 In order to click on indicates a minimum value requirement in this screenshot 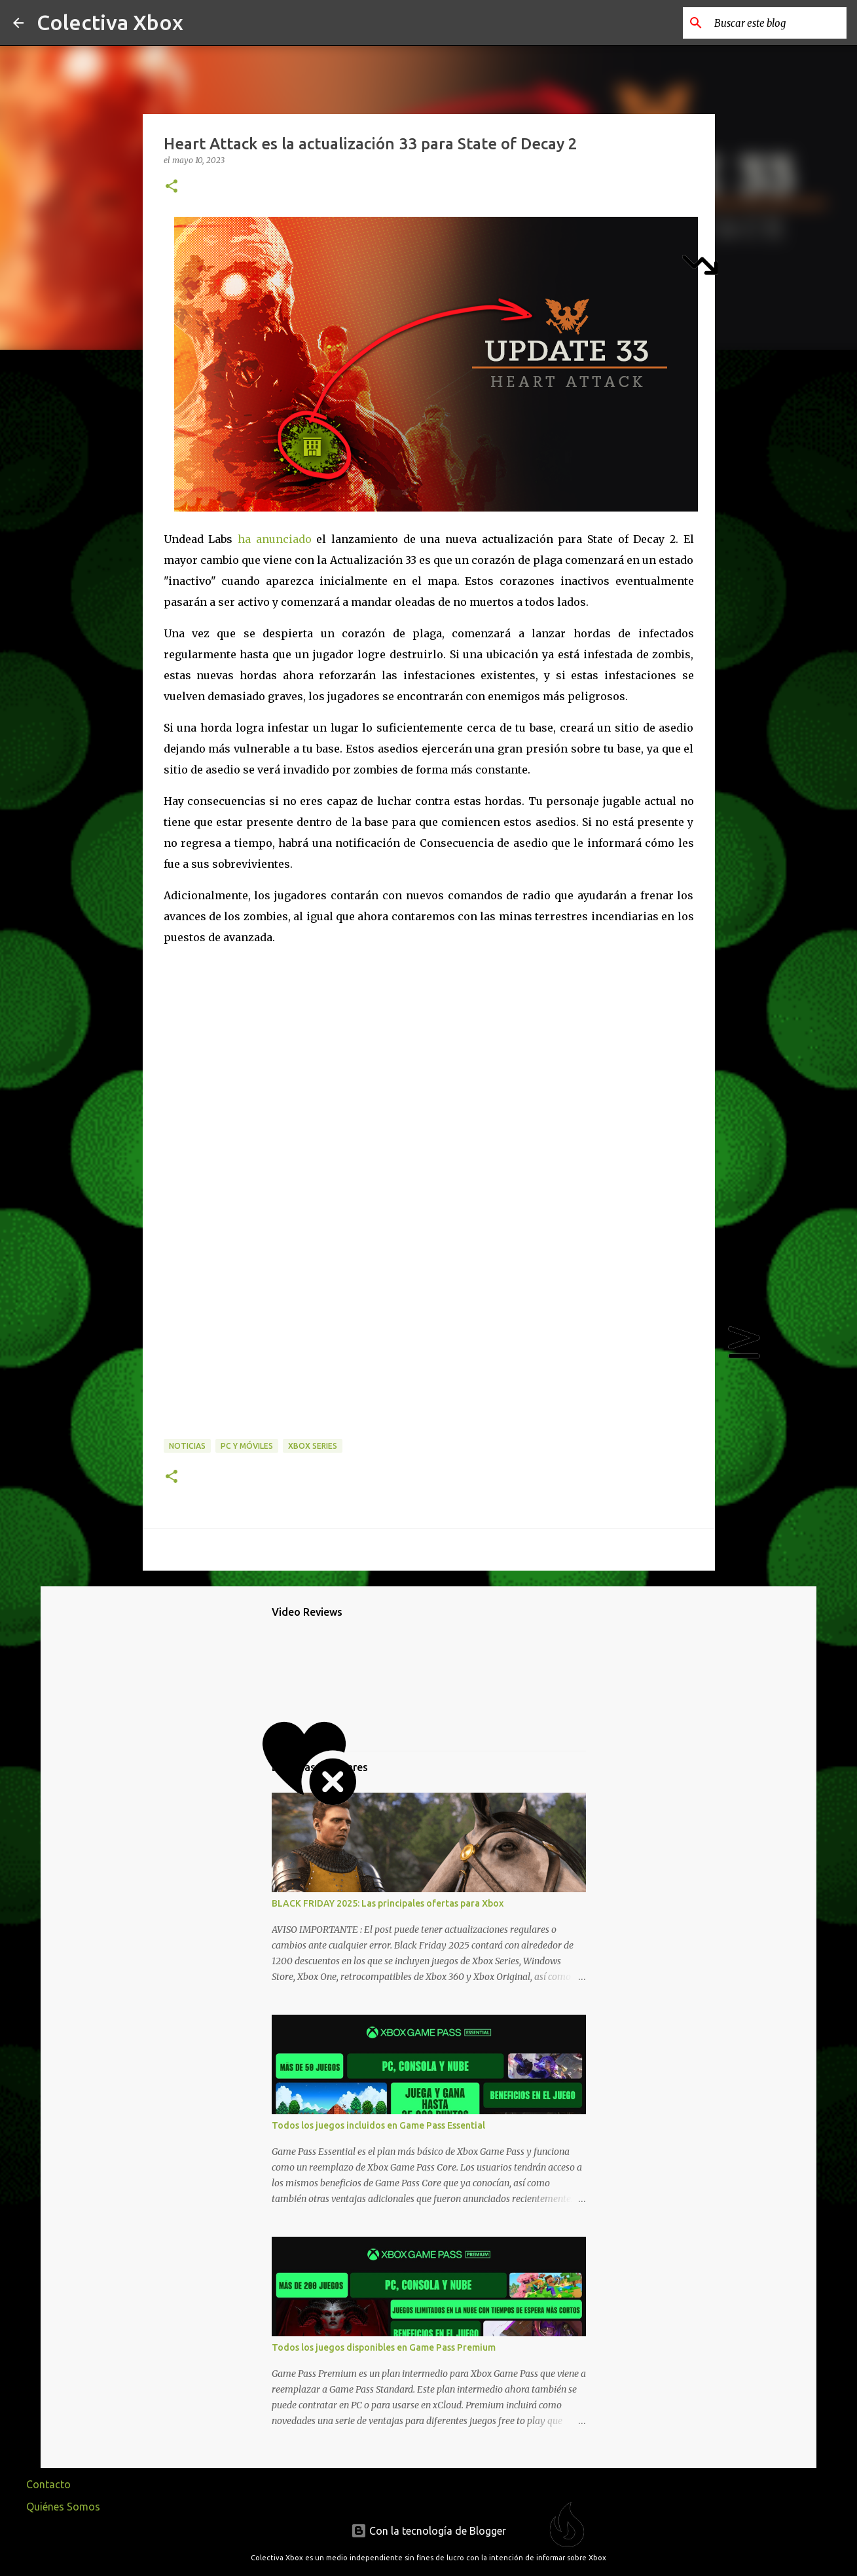, I will do `click(744, 1342)`.